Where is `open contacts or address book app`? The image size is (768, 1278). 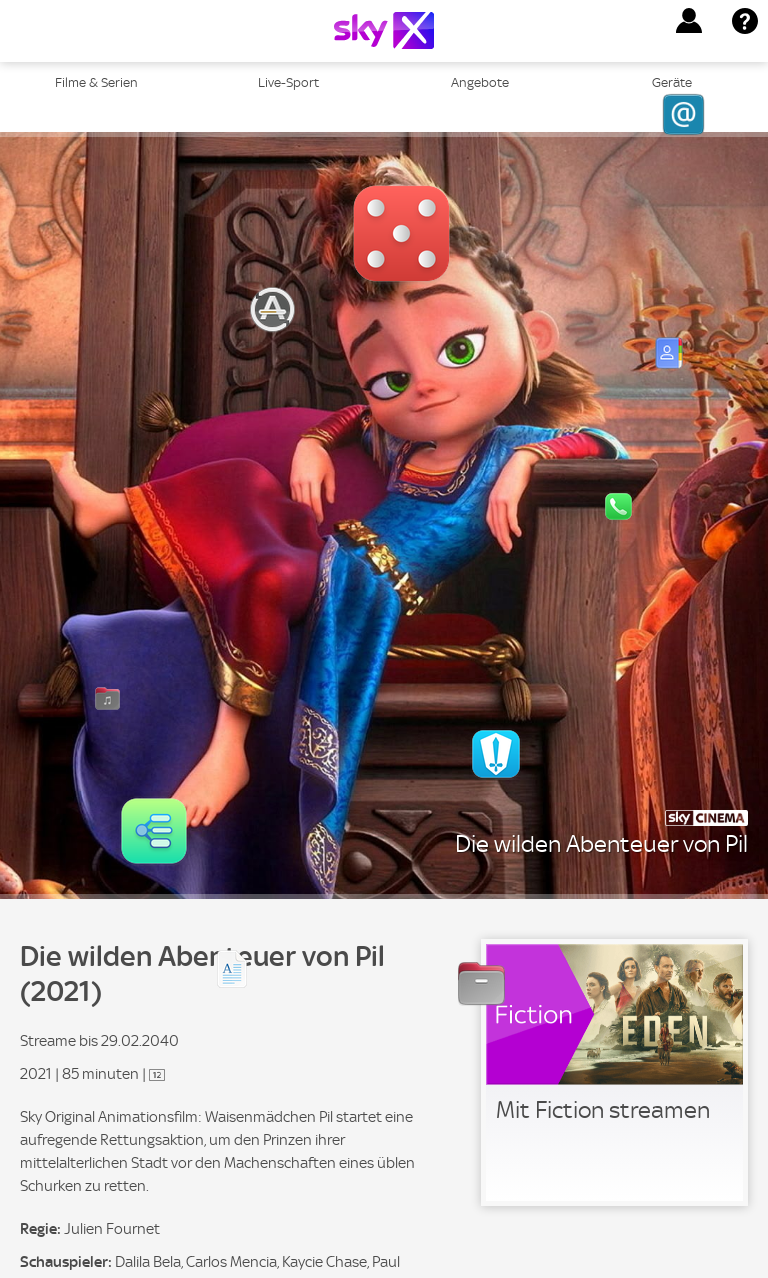 open contacts or address book app is located at coordinates (669, 353).